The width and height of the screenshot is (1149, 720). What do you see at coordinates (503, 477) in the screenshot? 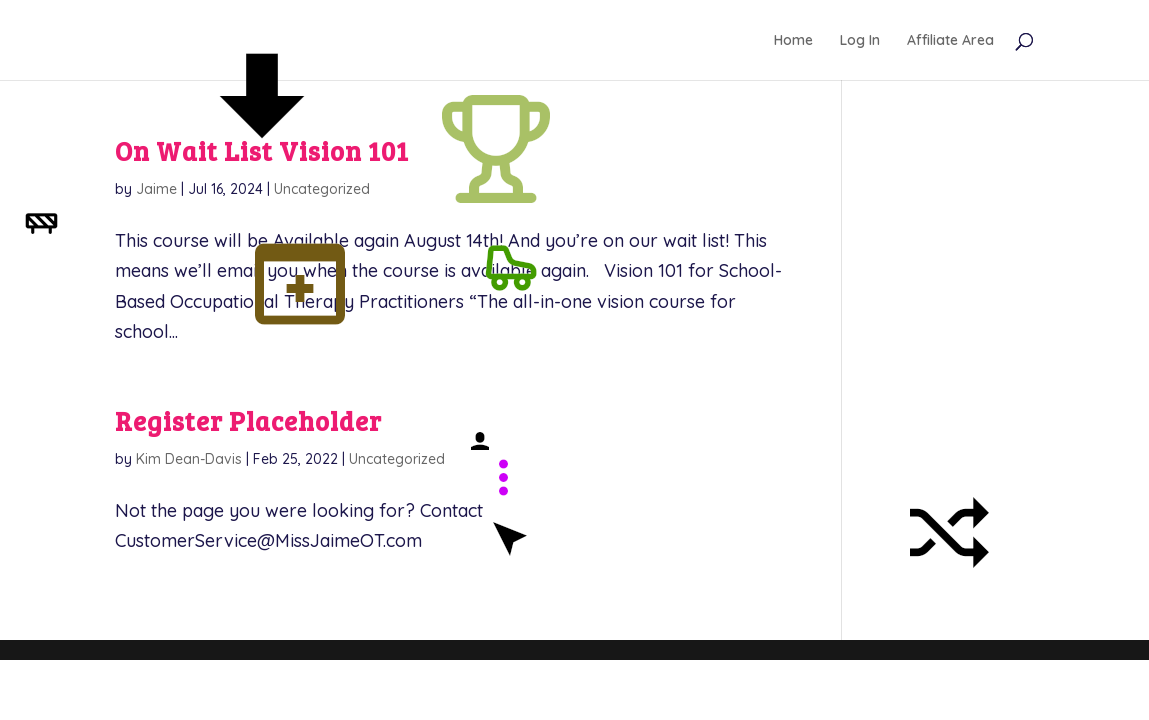
I see `access more options or actions` at bounding box center [503, 477].